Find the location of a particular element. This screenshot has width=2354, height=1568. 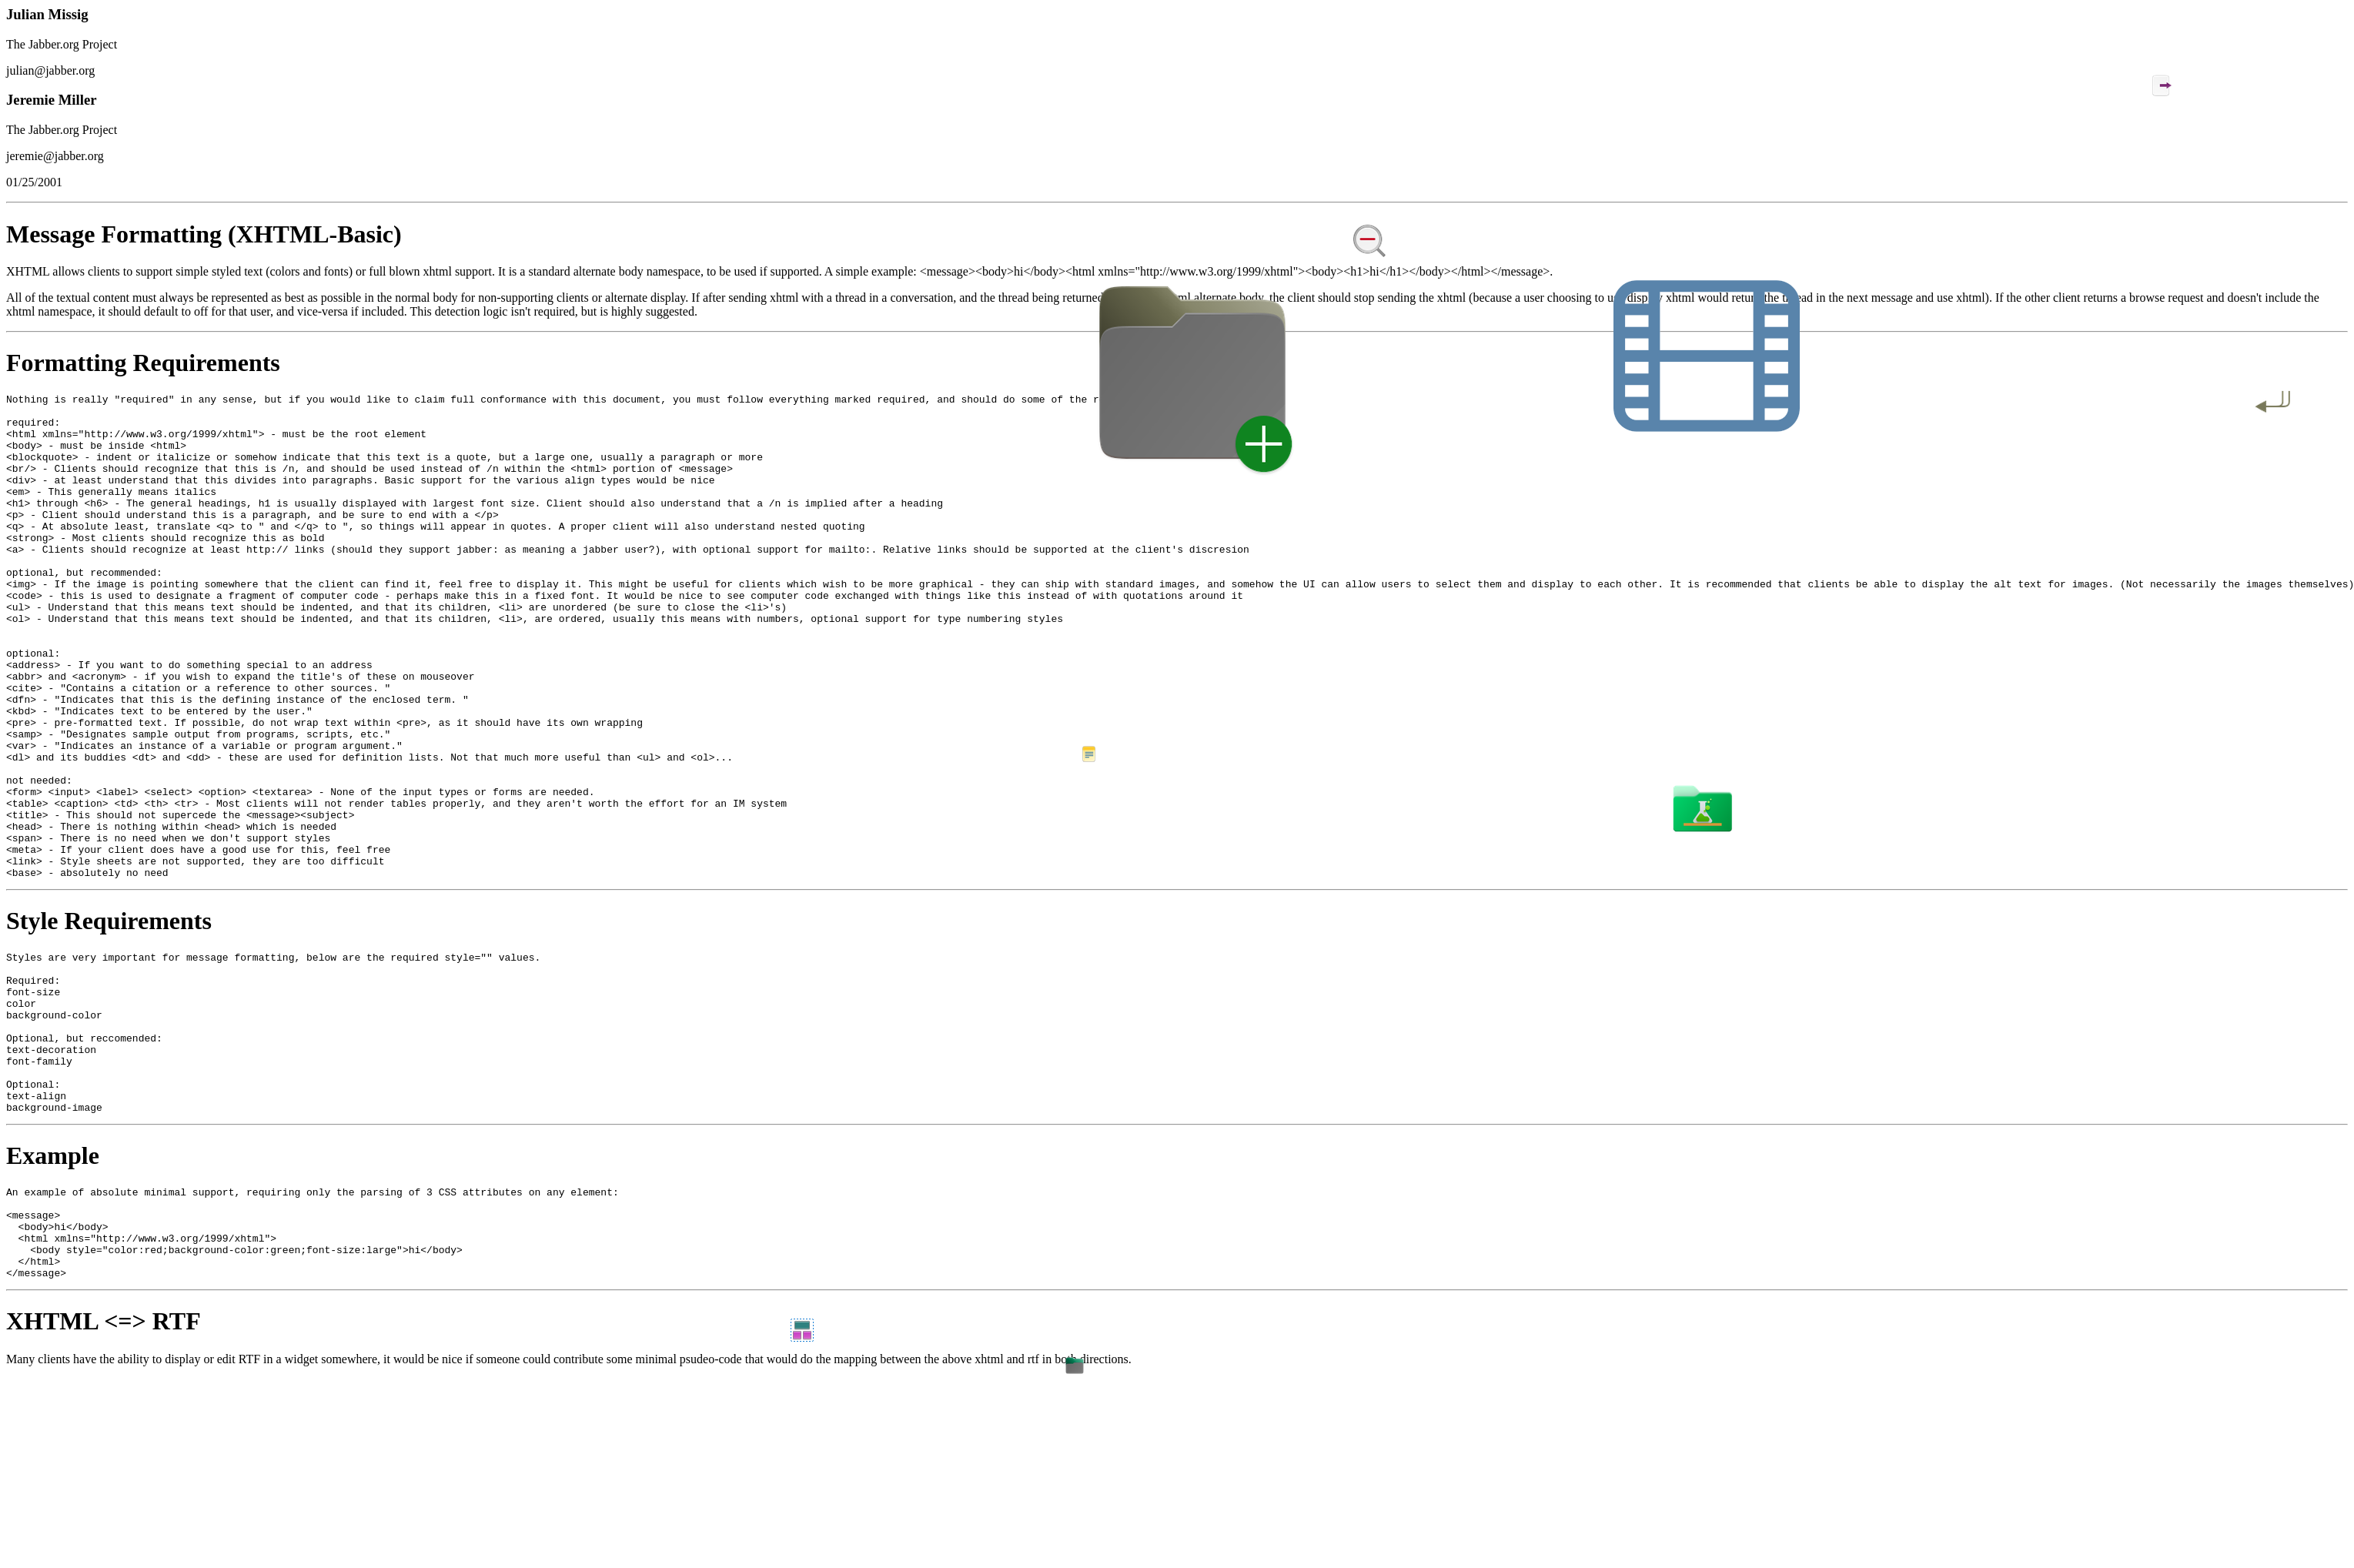

open video player application is located at coordinates (1707, 362).